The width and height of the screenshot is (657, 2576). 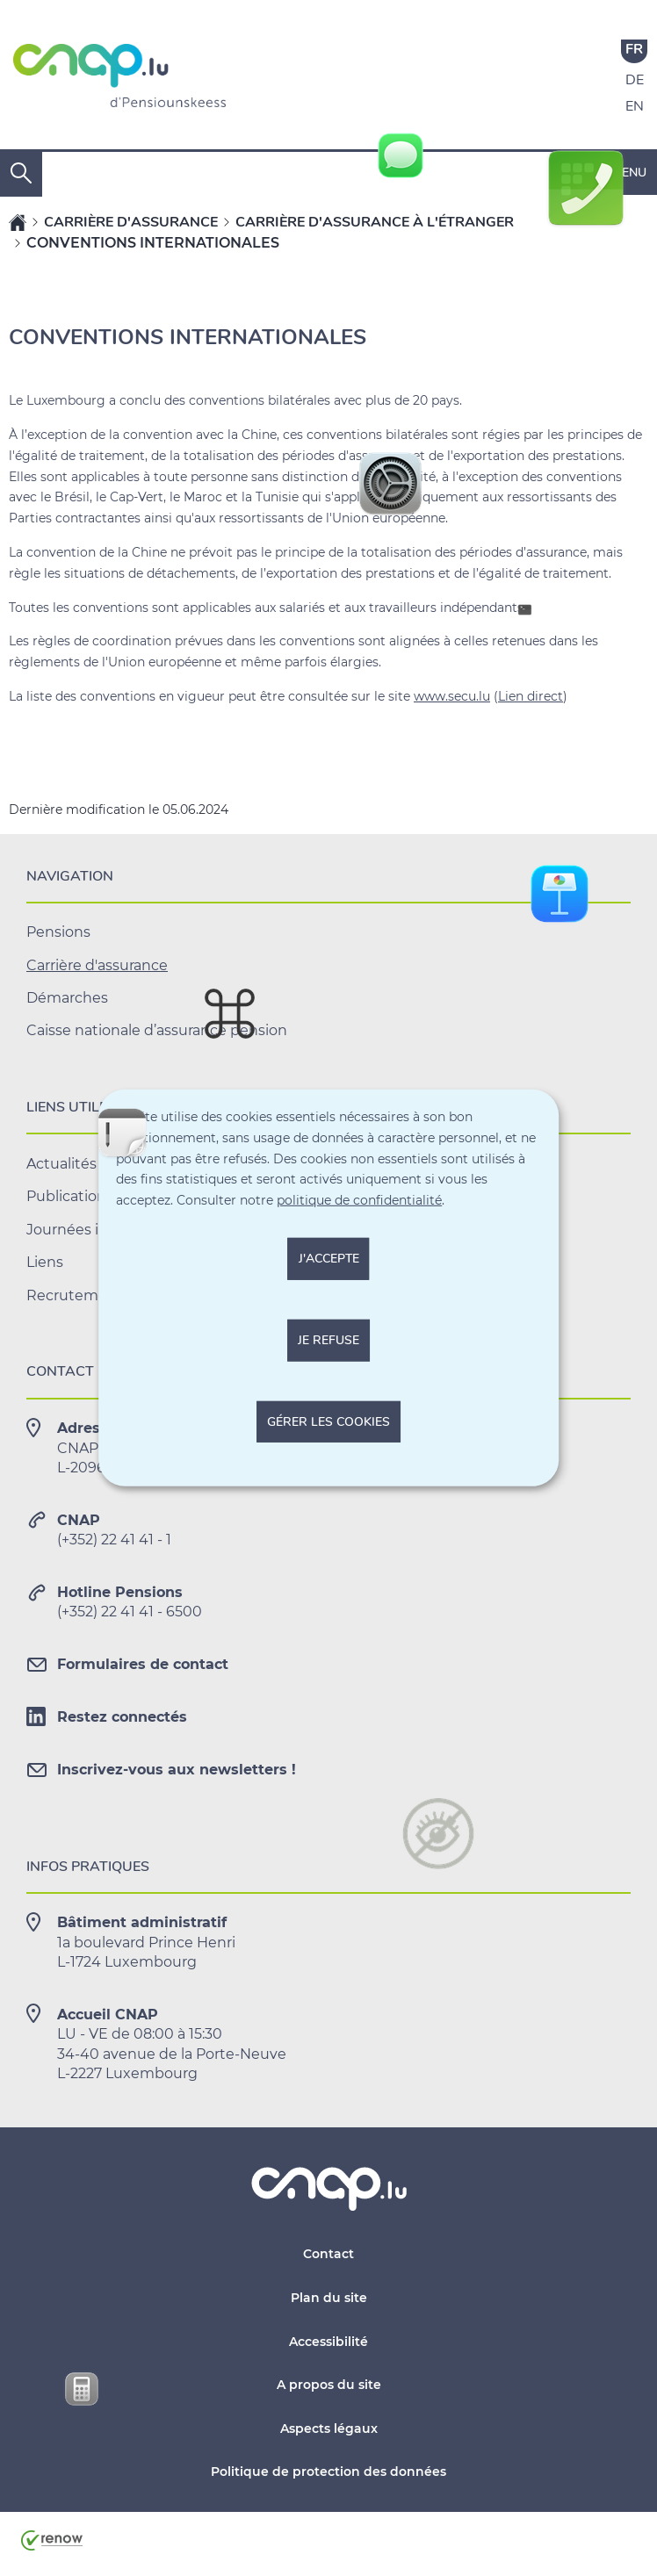 What do you see at coordinates (82, 2389) in the screenshot?
I see `open the calculator app` at bounding box center [82, 2389].